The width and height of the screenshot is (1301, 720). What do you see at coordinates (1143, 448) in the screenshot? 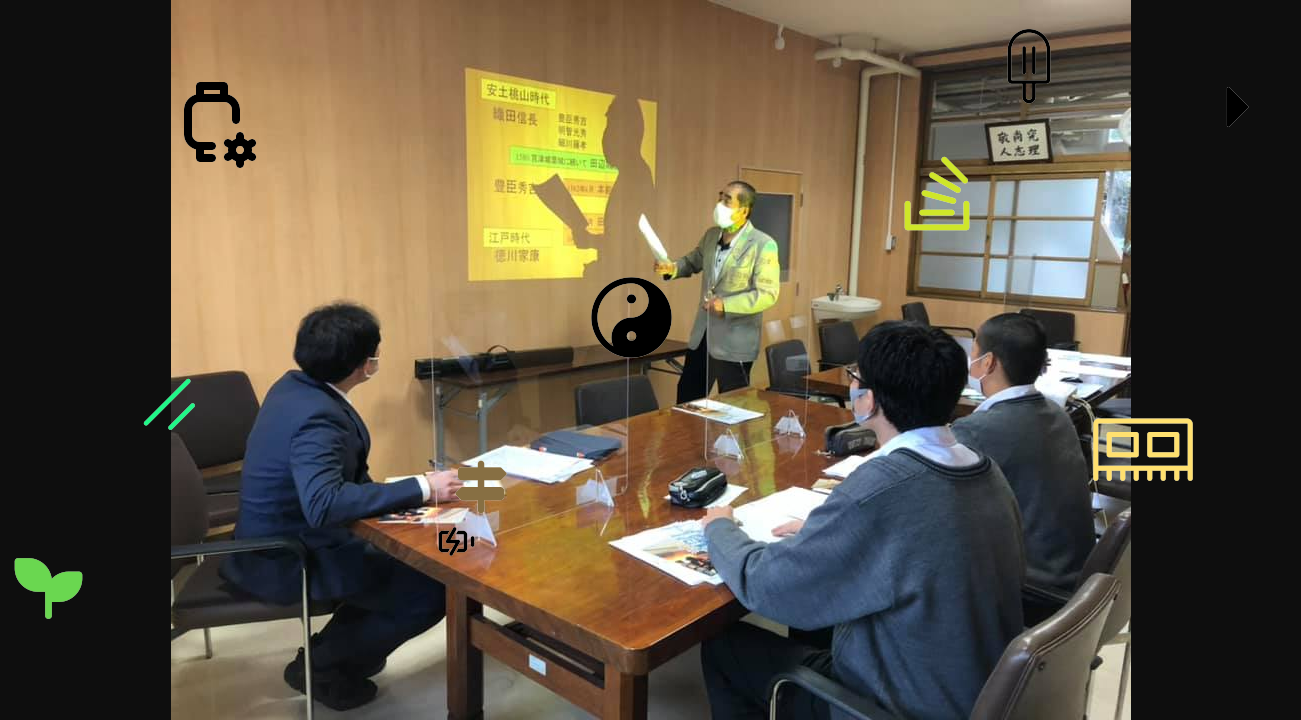
I see `view device memory or RAM usage` at bounding box center [1143, 448].